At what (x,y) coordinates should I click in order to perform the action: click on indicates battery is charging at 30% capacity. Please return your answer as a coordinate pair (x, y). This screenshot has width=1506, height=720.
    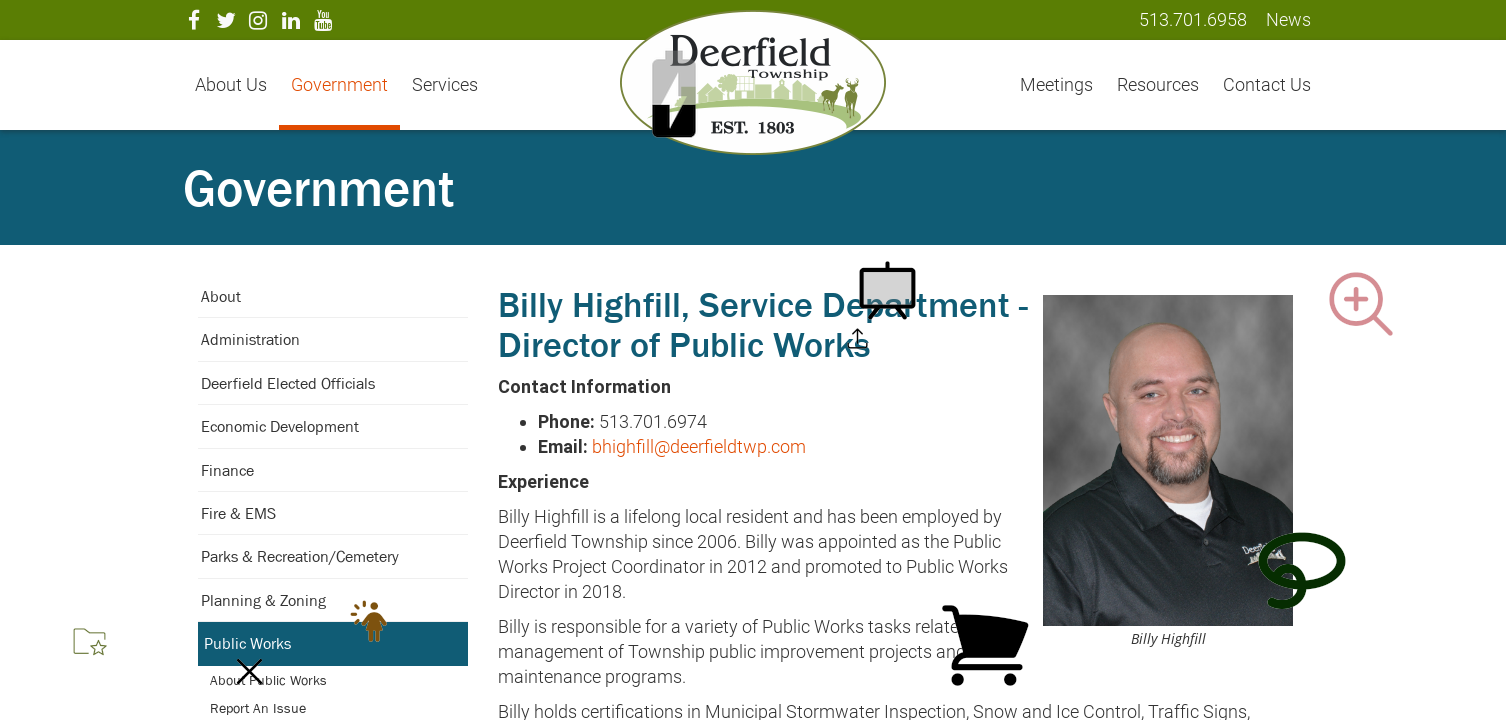
    Looking at the image, I should click on (674, 94).